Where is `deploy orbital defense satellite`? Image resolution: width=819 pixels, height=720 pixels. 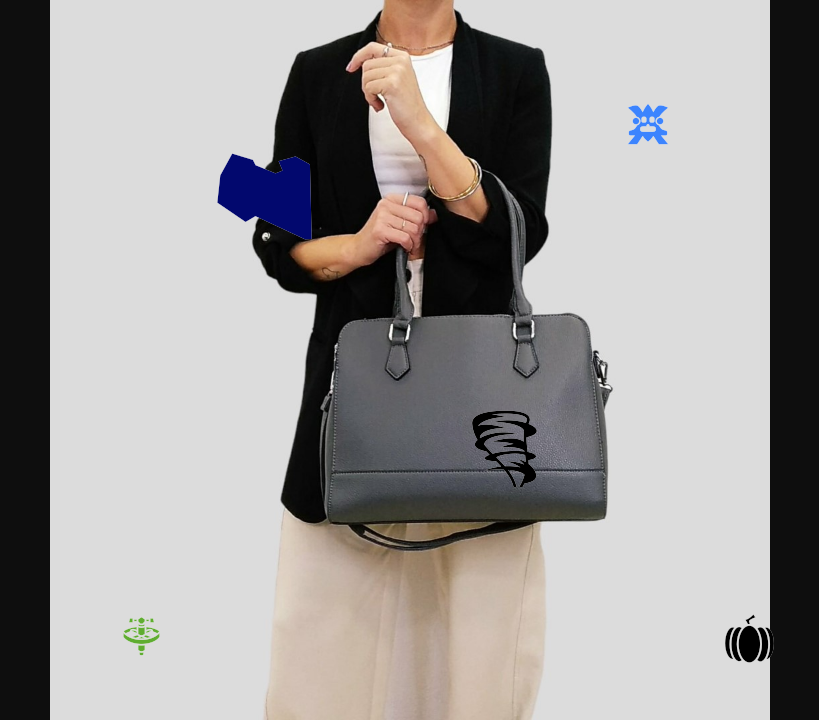
deploy orbital defense satellite is located at coordinates (141, 636).